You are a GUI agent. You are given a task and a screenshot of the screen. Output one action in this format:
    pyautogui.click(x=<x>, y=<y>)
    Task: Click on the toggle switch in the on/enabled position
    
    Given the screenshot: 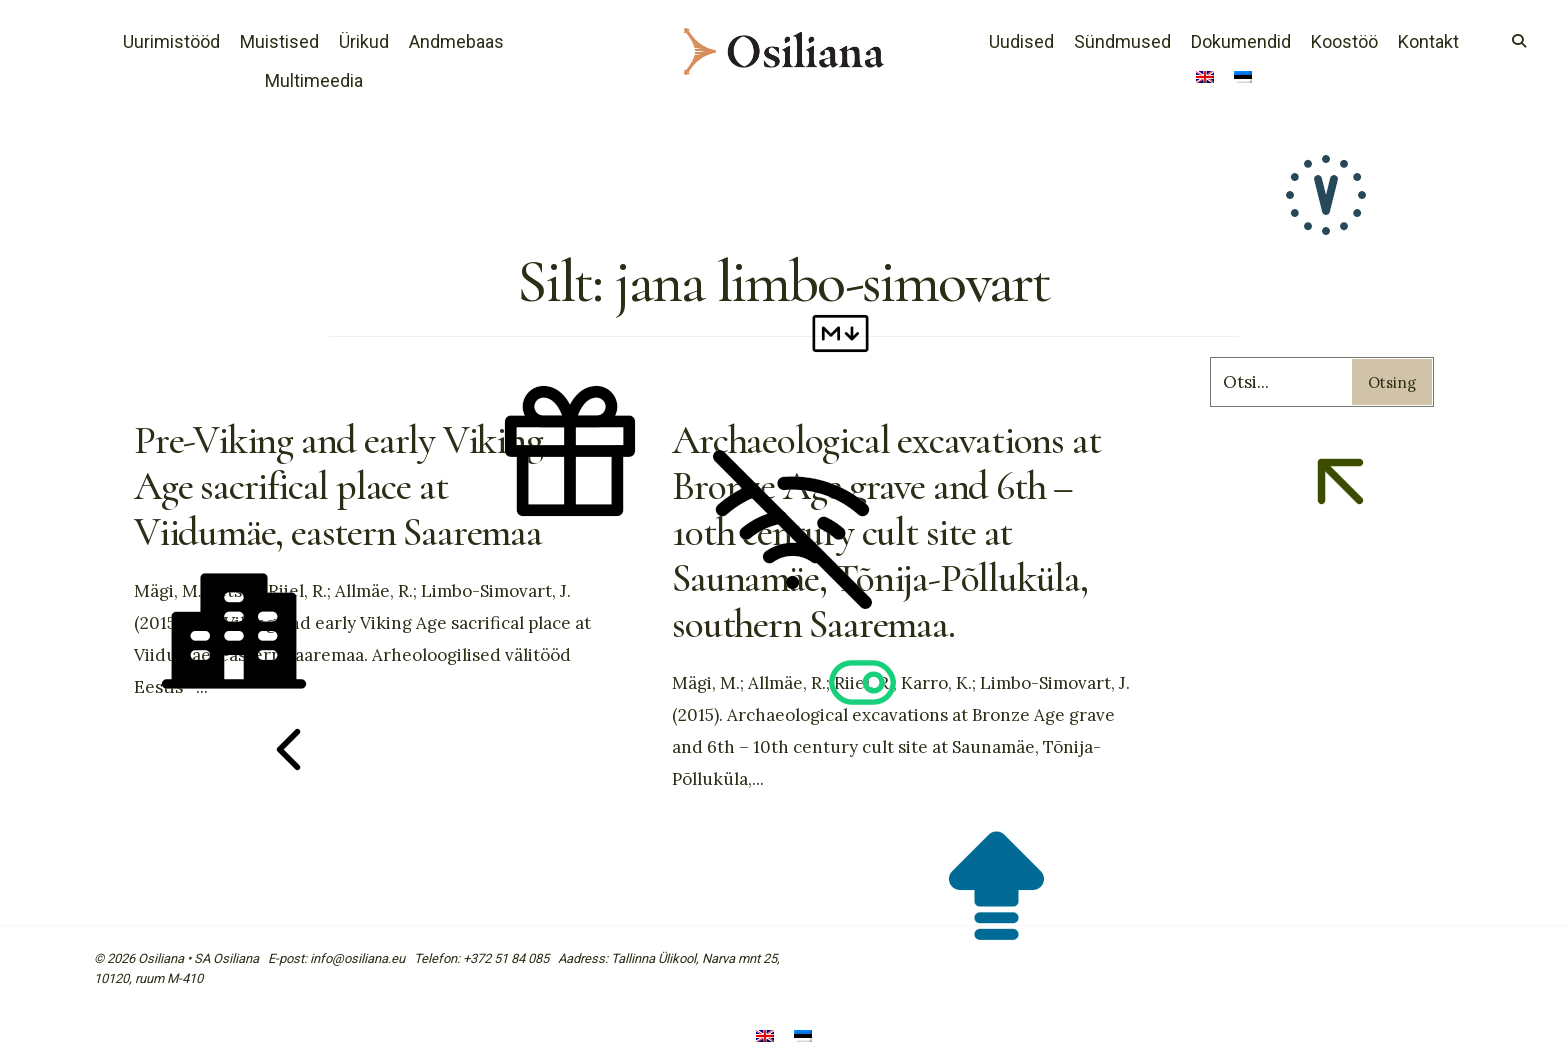 What is the action you would take?
    pyautogui.click(x=862, y=682)
    